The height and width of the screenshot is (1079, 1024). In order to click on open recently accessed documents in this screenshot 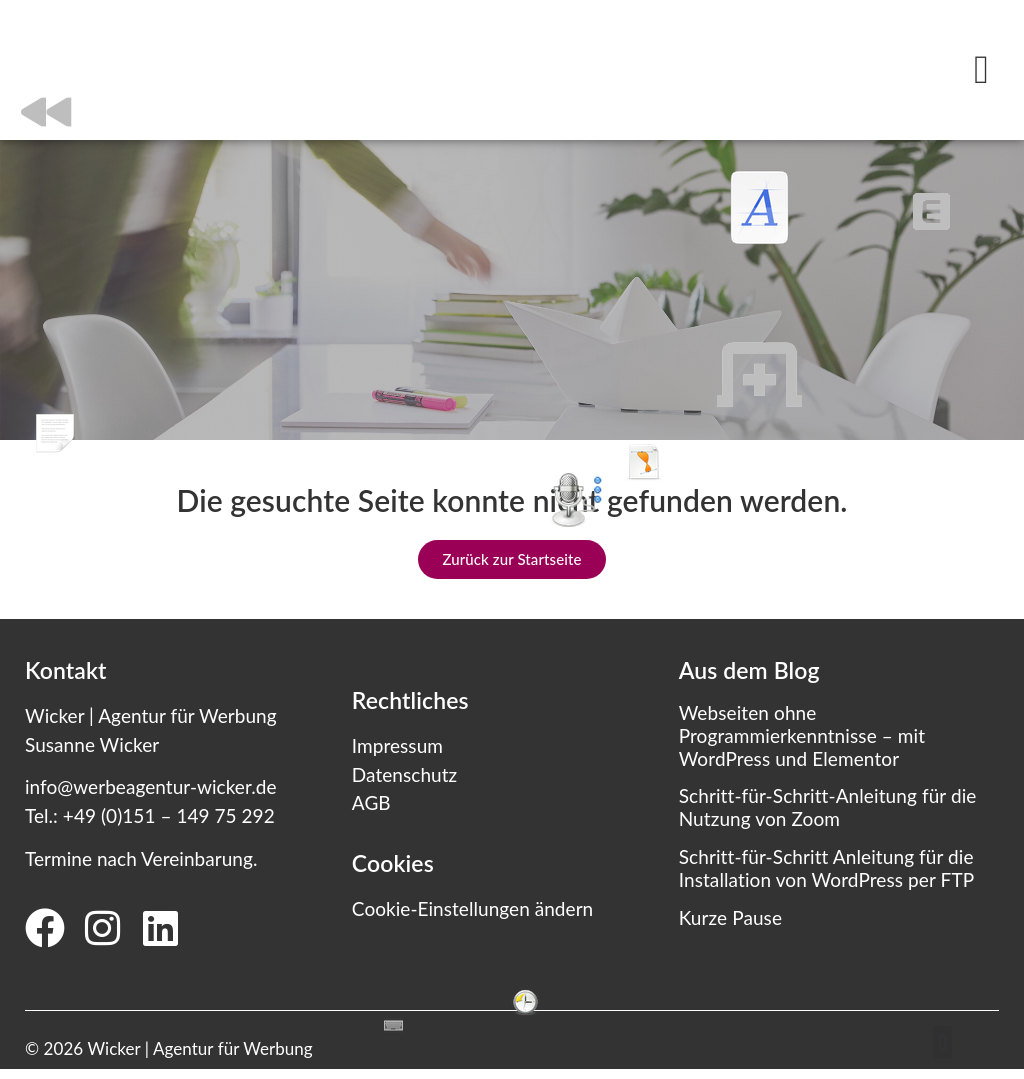, I will do `click(526, 1002)`.